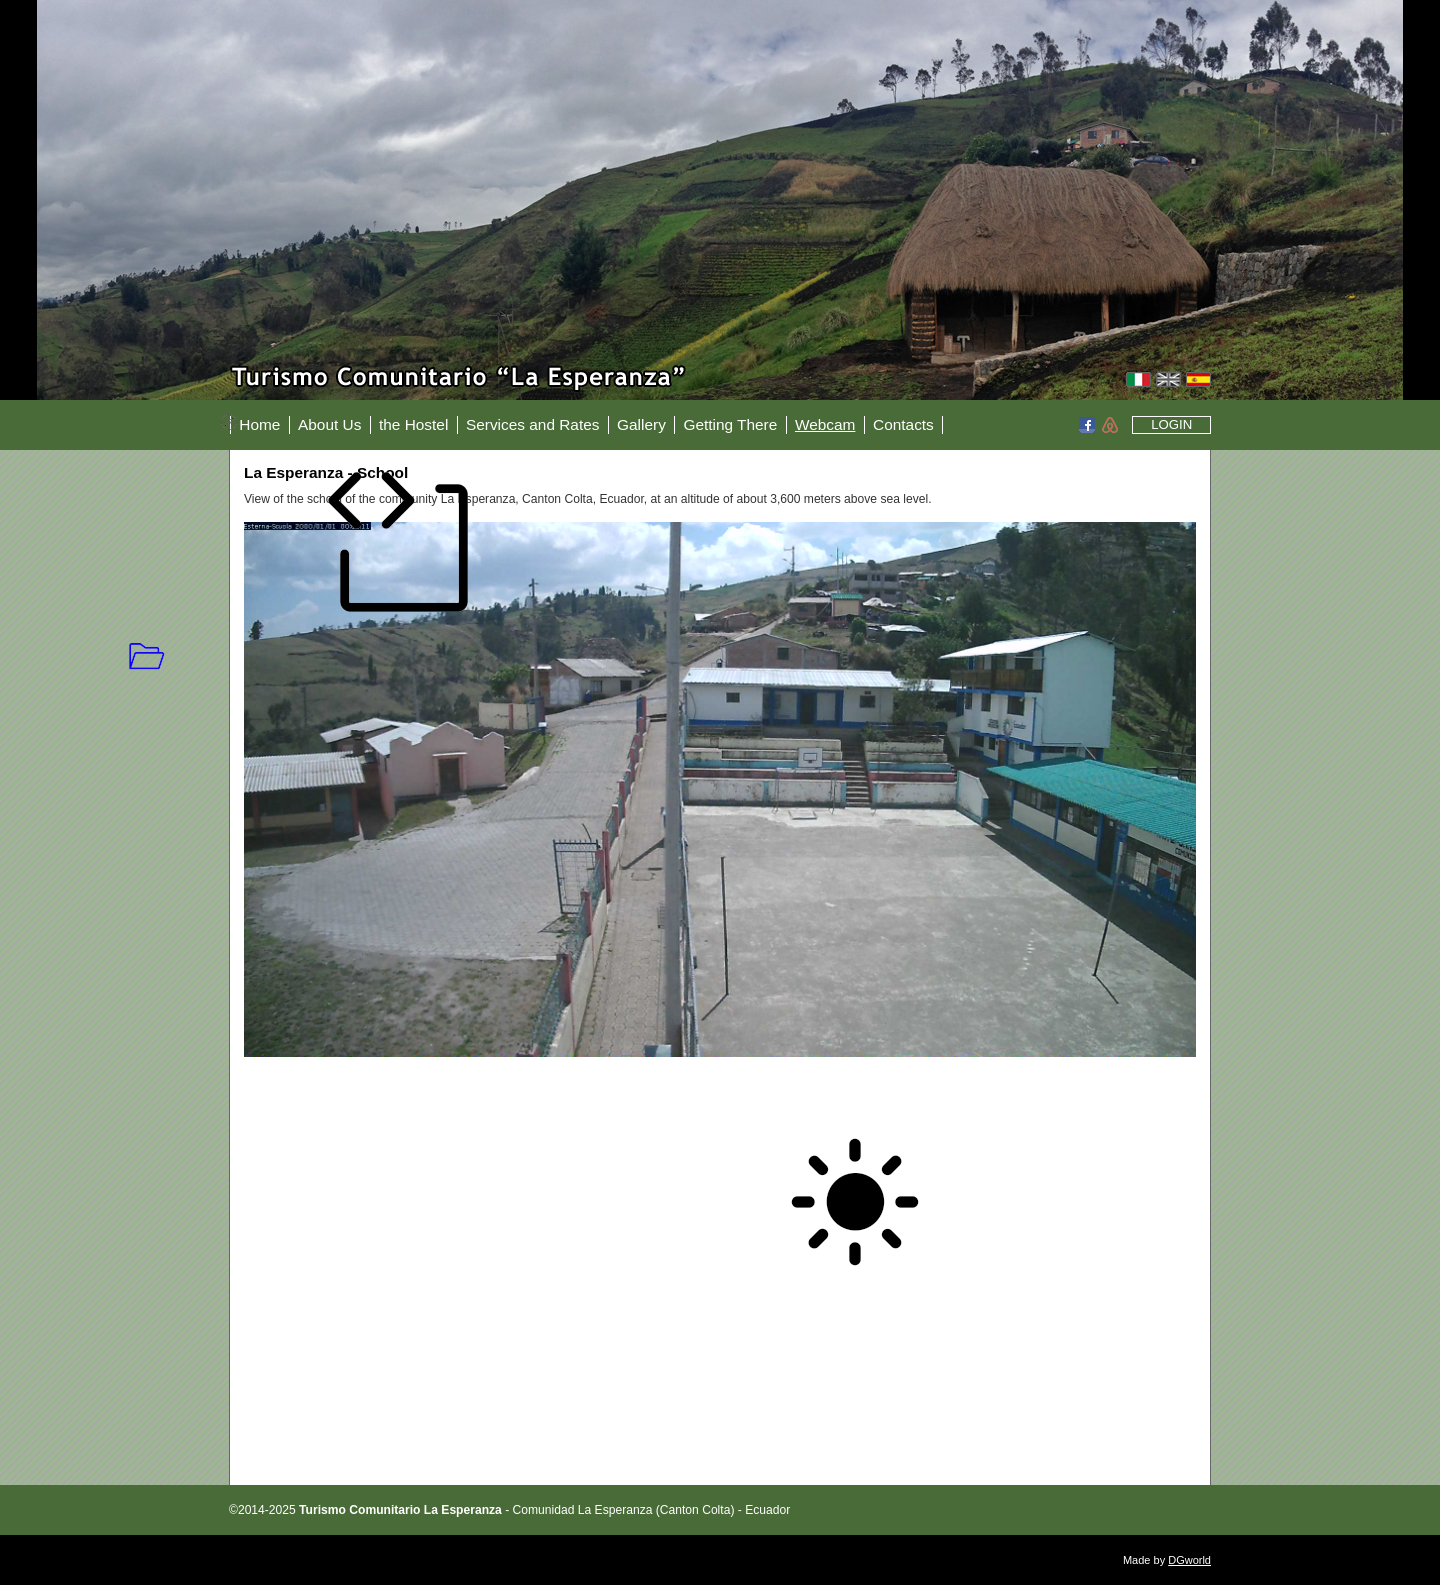 This screenshot has height=1585, width=1440. I want to click on insert a code block, so click(404, 548).